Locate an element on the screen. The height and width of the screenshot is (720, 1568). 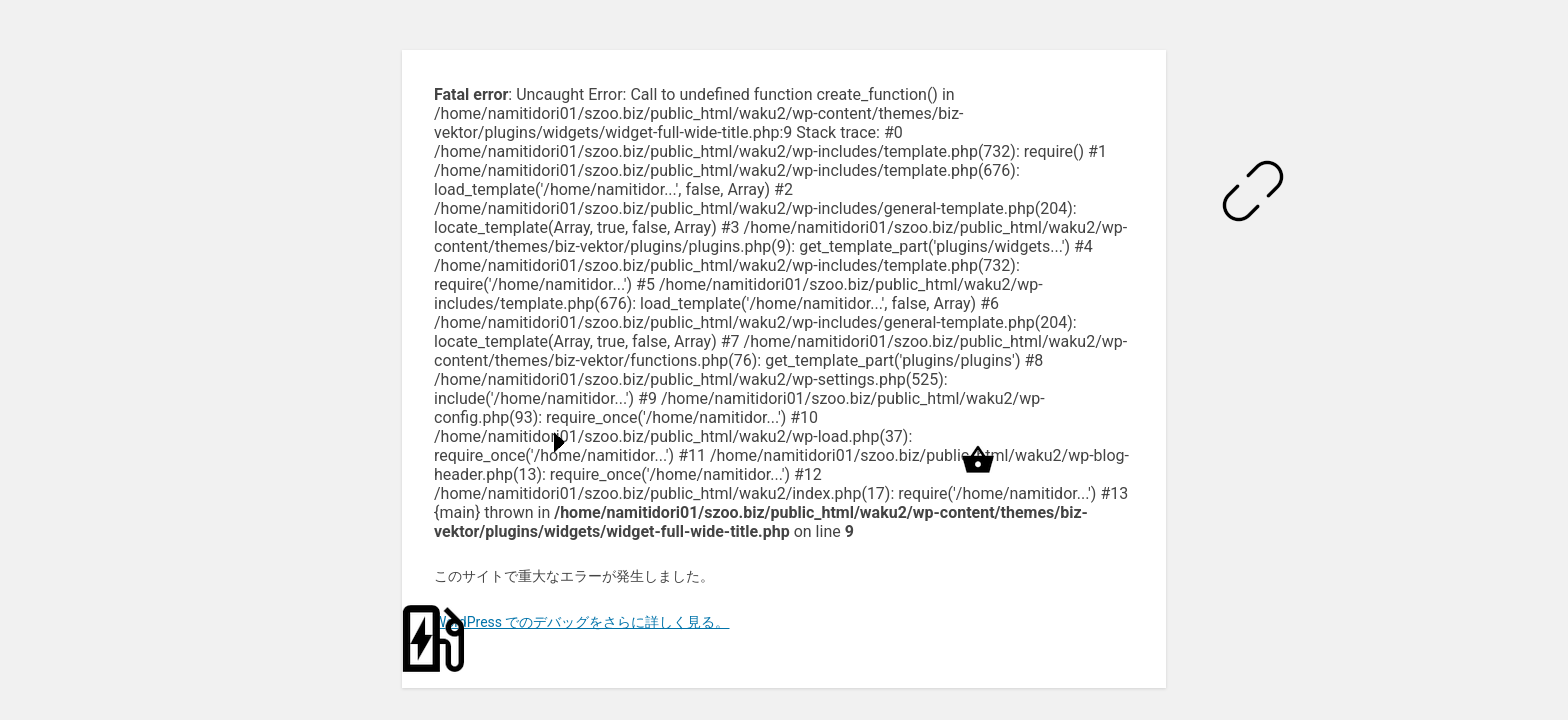
navigate to the next item or screen is located at coordinates (558, 442).